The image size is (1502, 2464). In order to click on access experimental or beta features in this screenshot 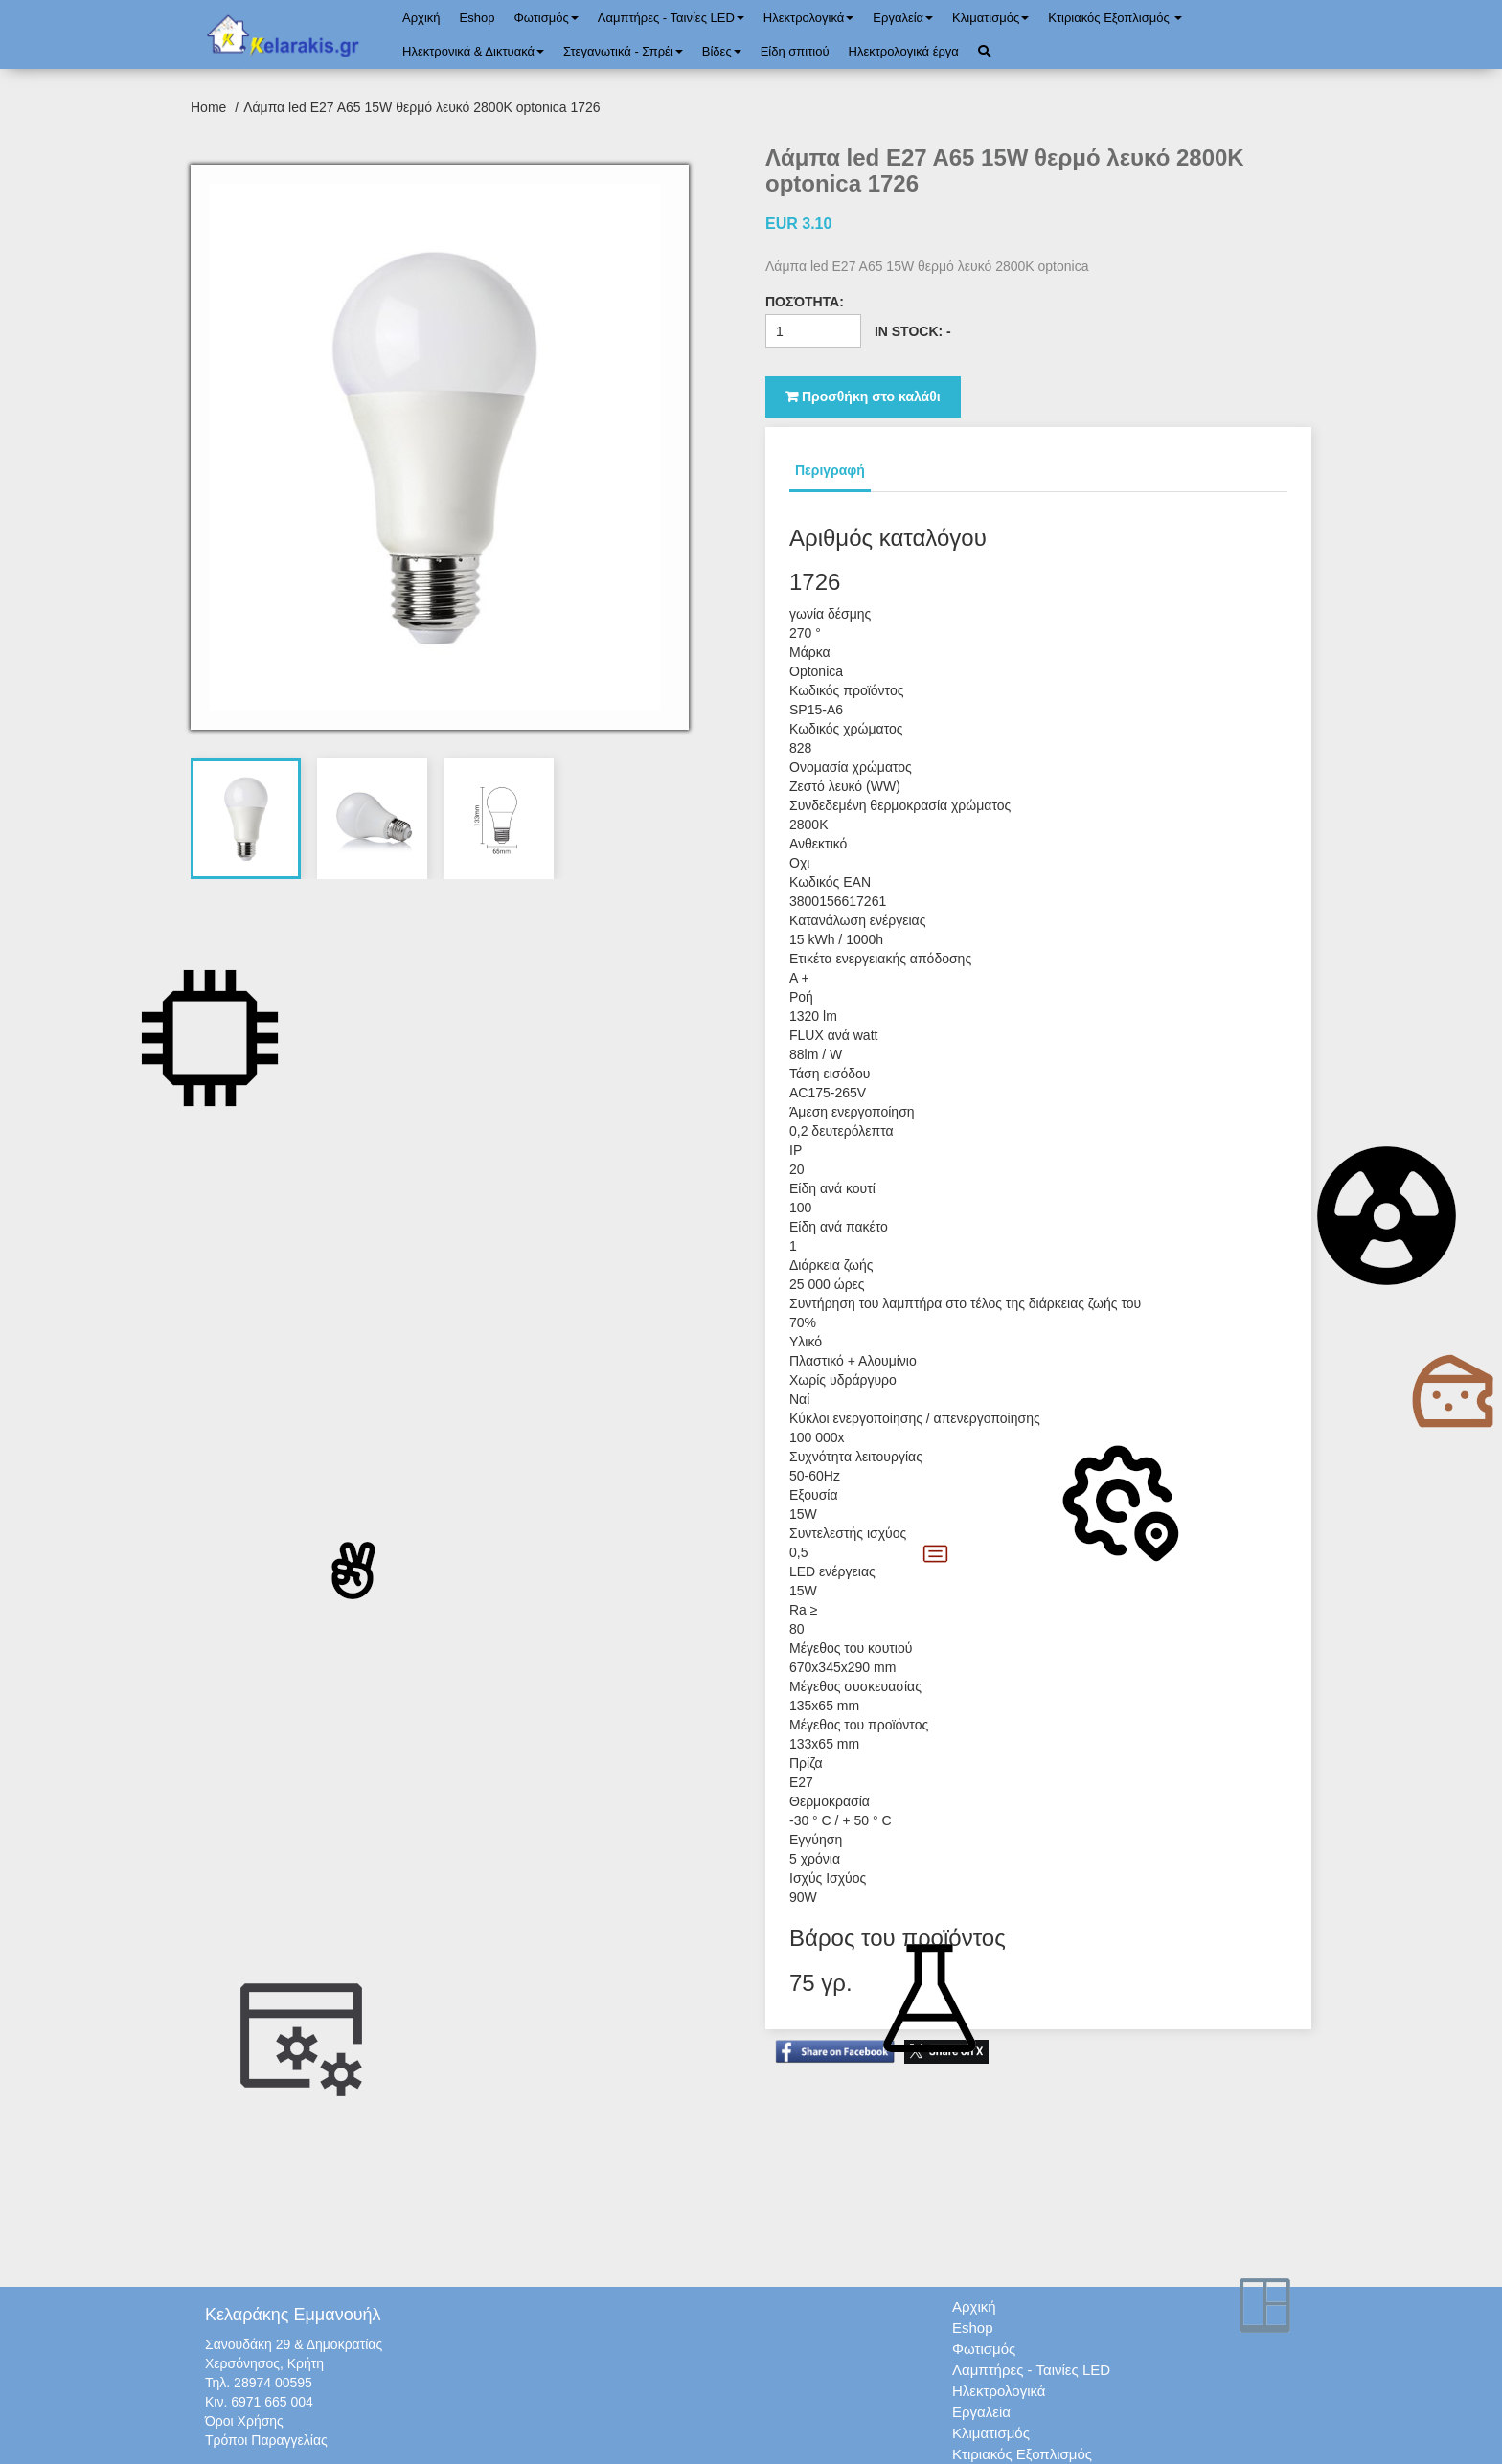, I will do `click(929, 1998)`.